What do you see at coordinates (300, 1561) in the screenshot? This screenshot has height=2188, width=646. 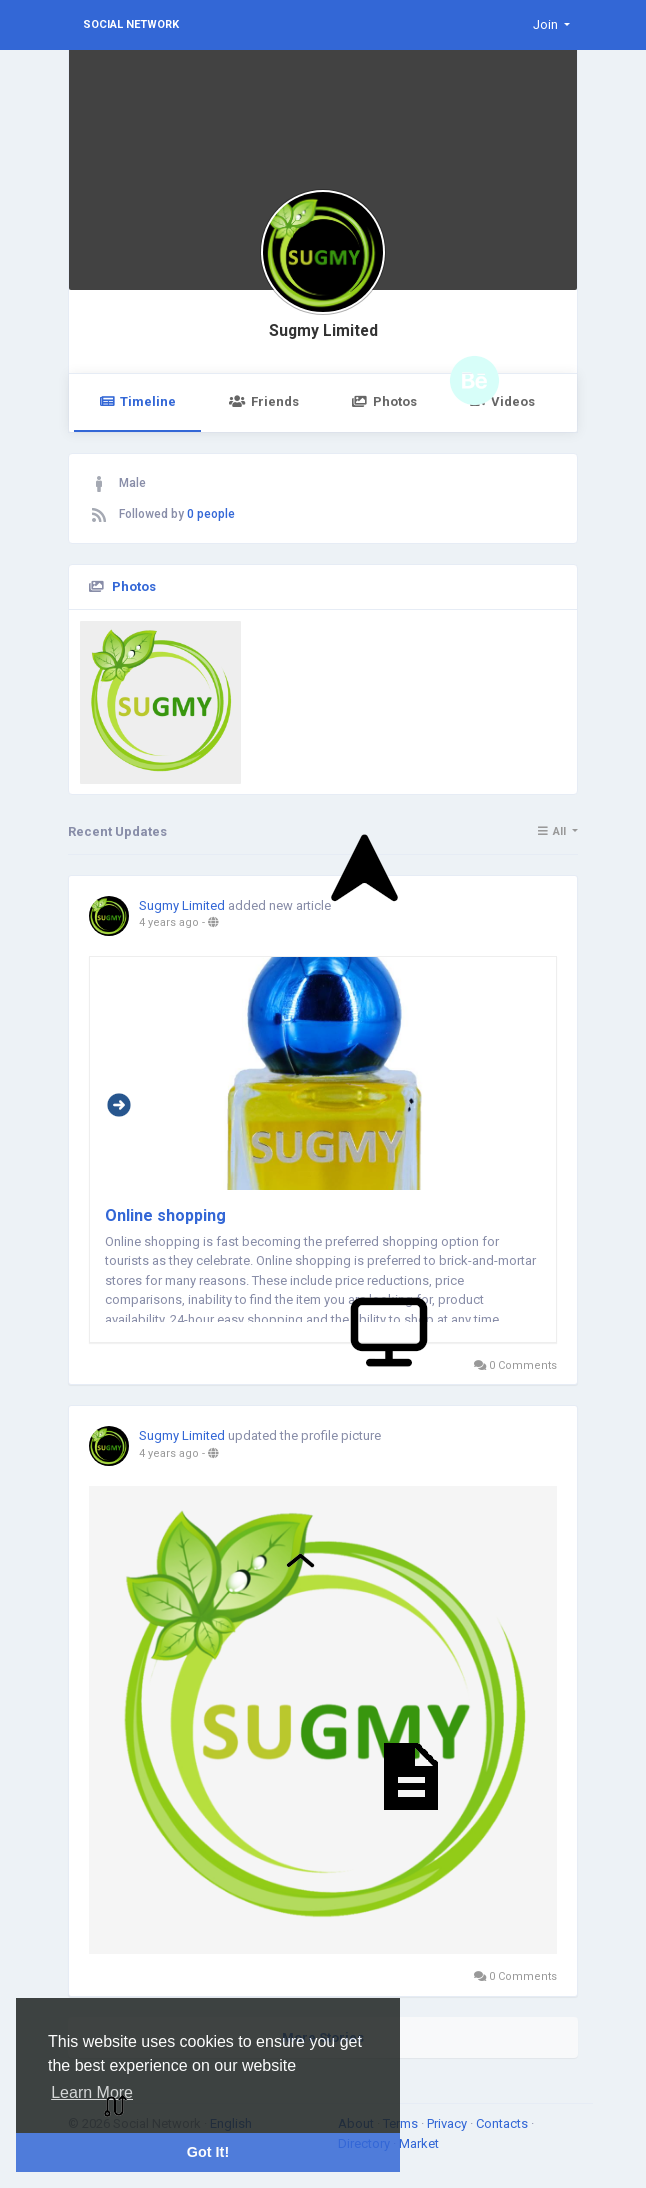 I see `collapse an expanded section or menu` at bounding box center [300, 1561].